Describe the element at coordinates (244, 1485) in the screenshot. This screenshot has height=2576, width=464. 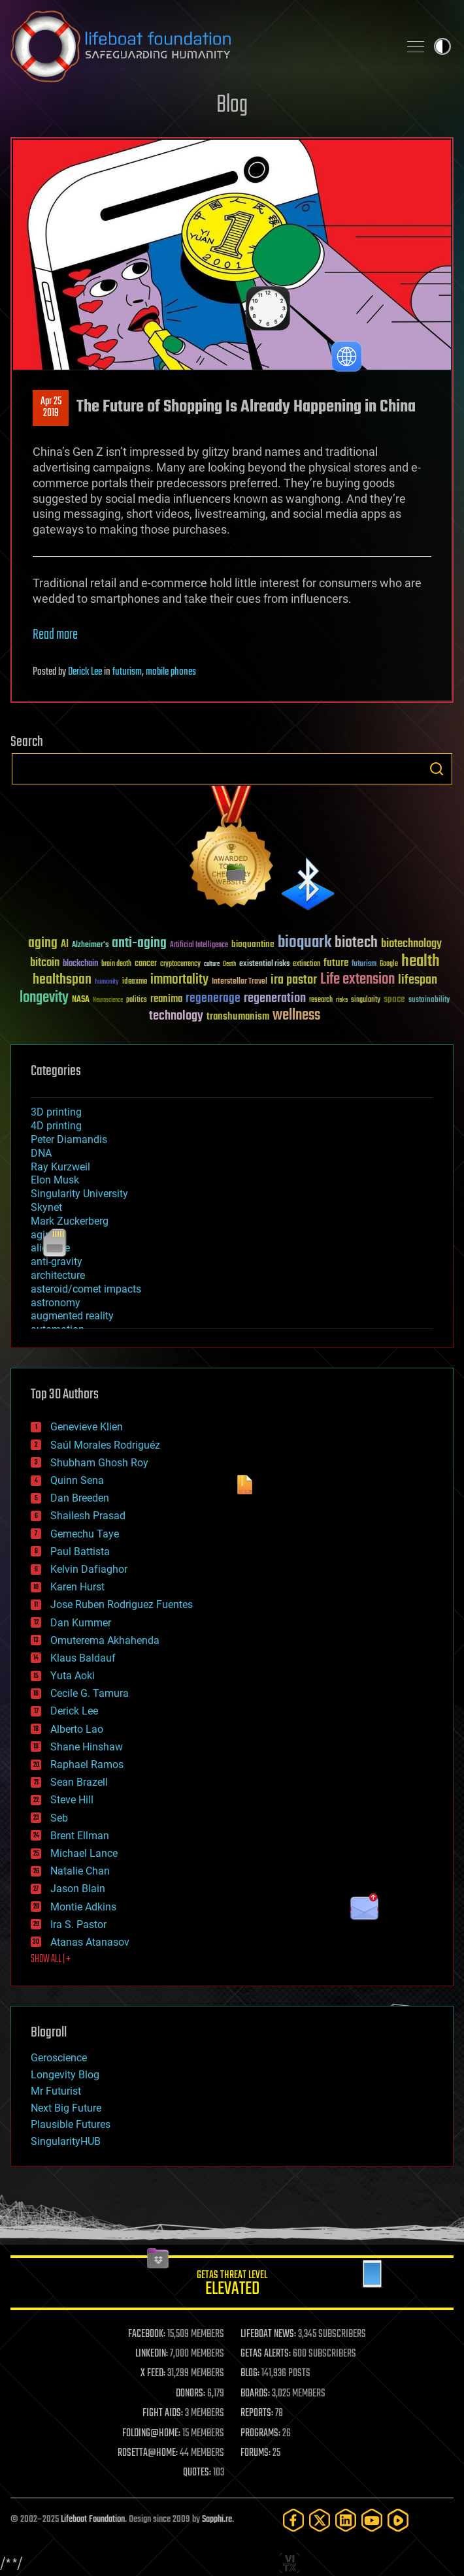
I see `open virtual appliance file for import into VirtualBox` at that location.